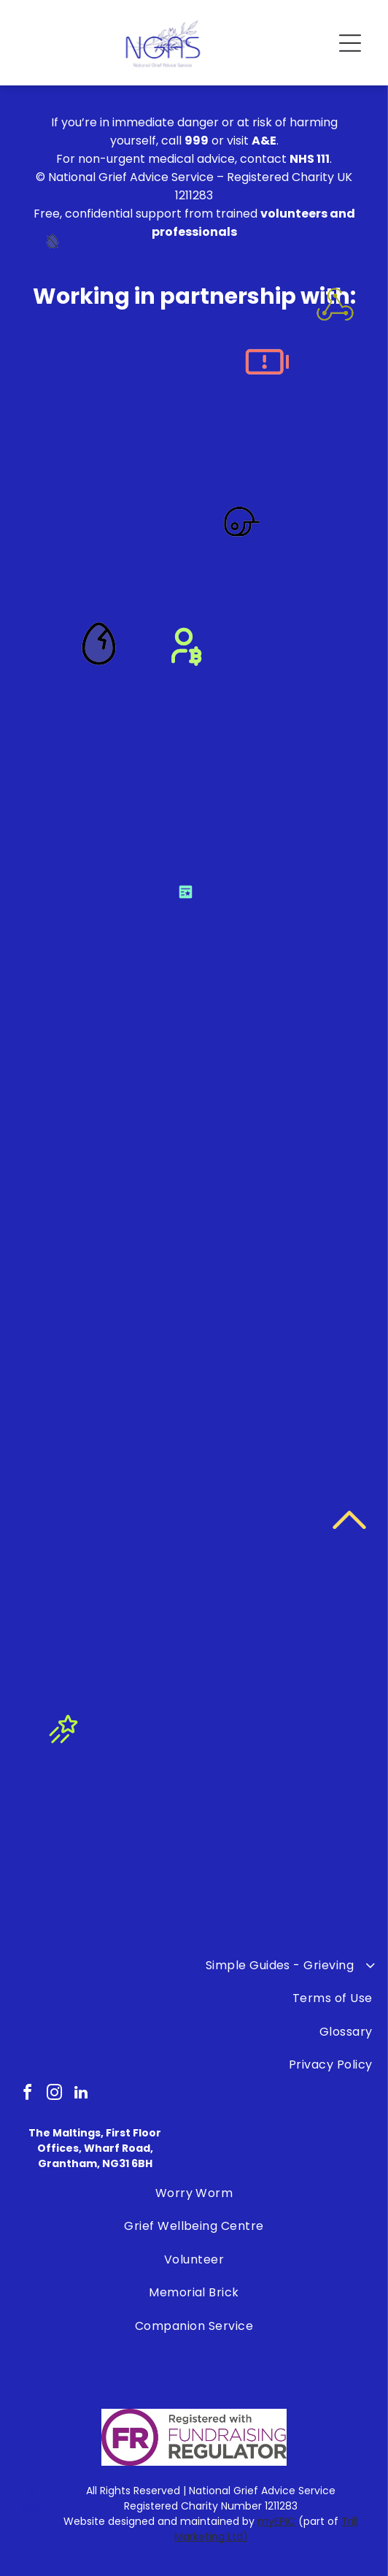 This screenshot has height=2576, width=388. I want to click on view your favorites list, so click(185, 892).